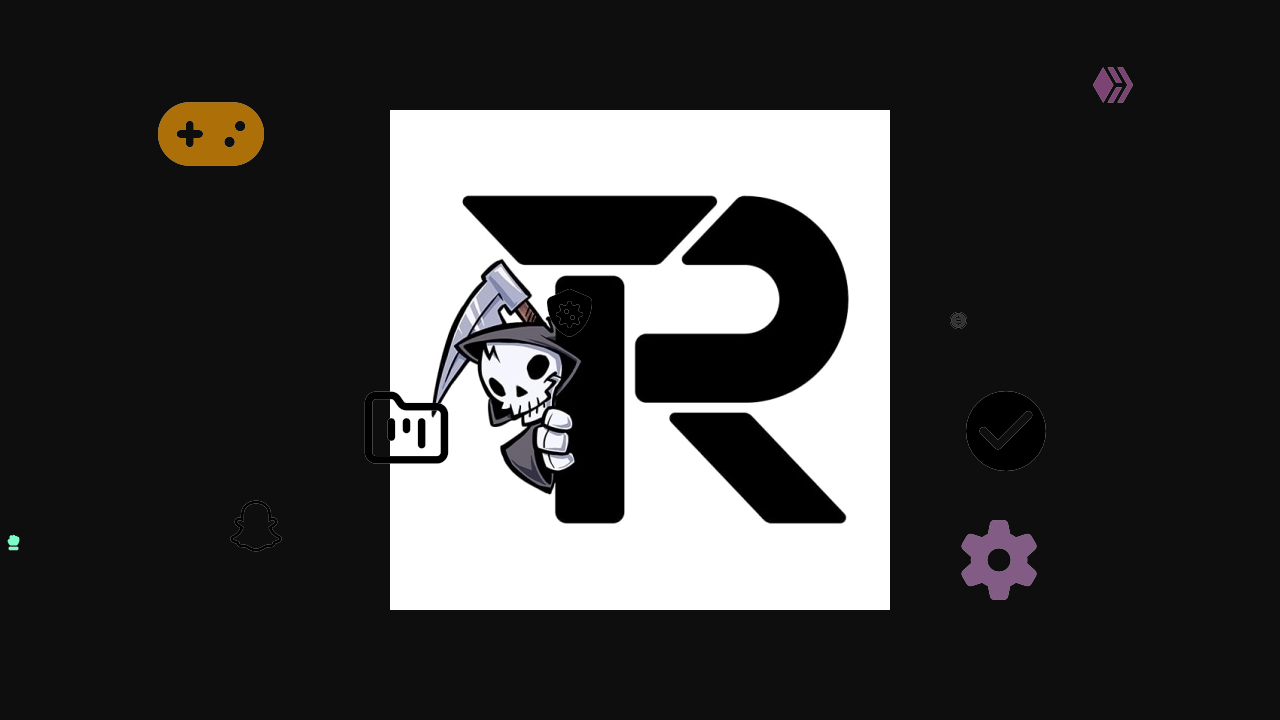  Describe the element at coordinates (571, 313) in the screenshot. I see `virus protection or antivirus security status` at that location.